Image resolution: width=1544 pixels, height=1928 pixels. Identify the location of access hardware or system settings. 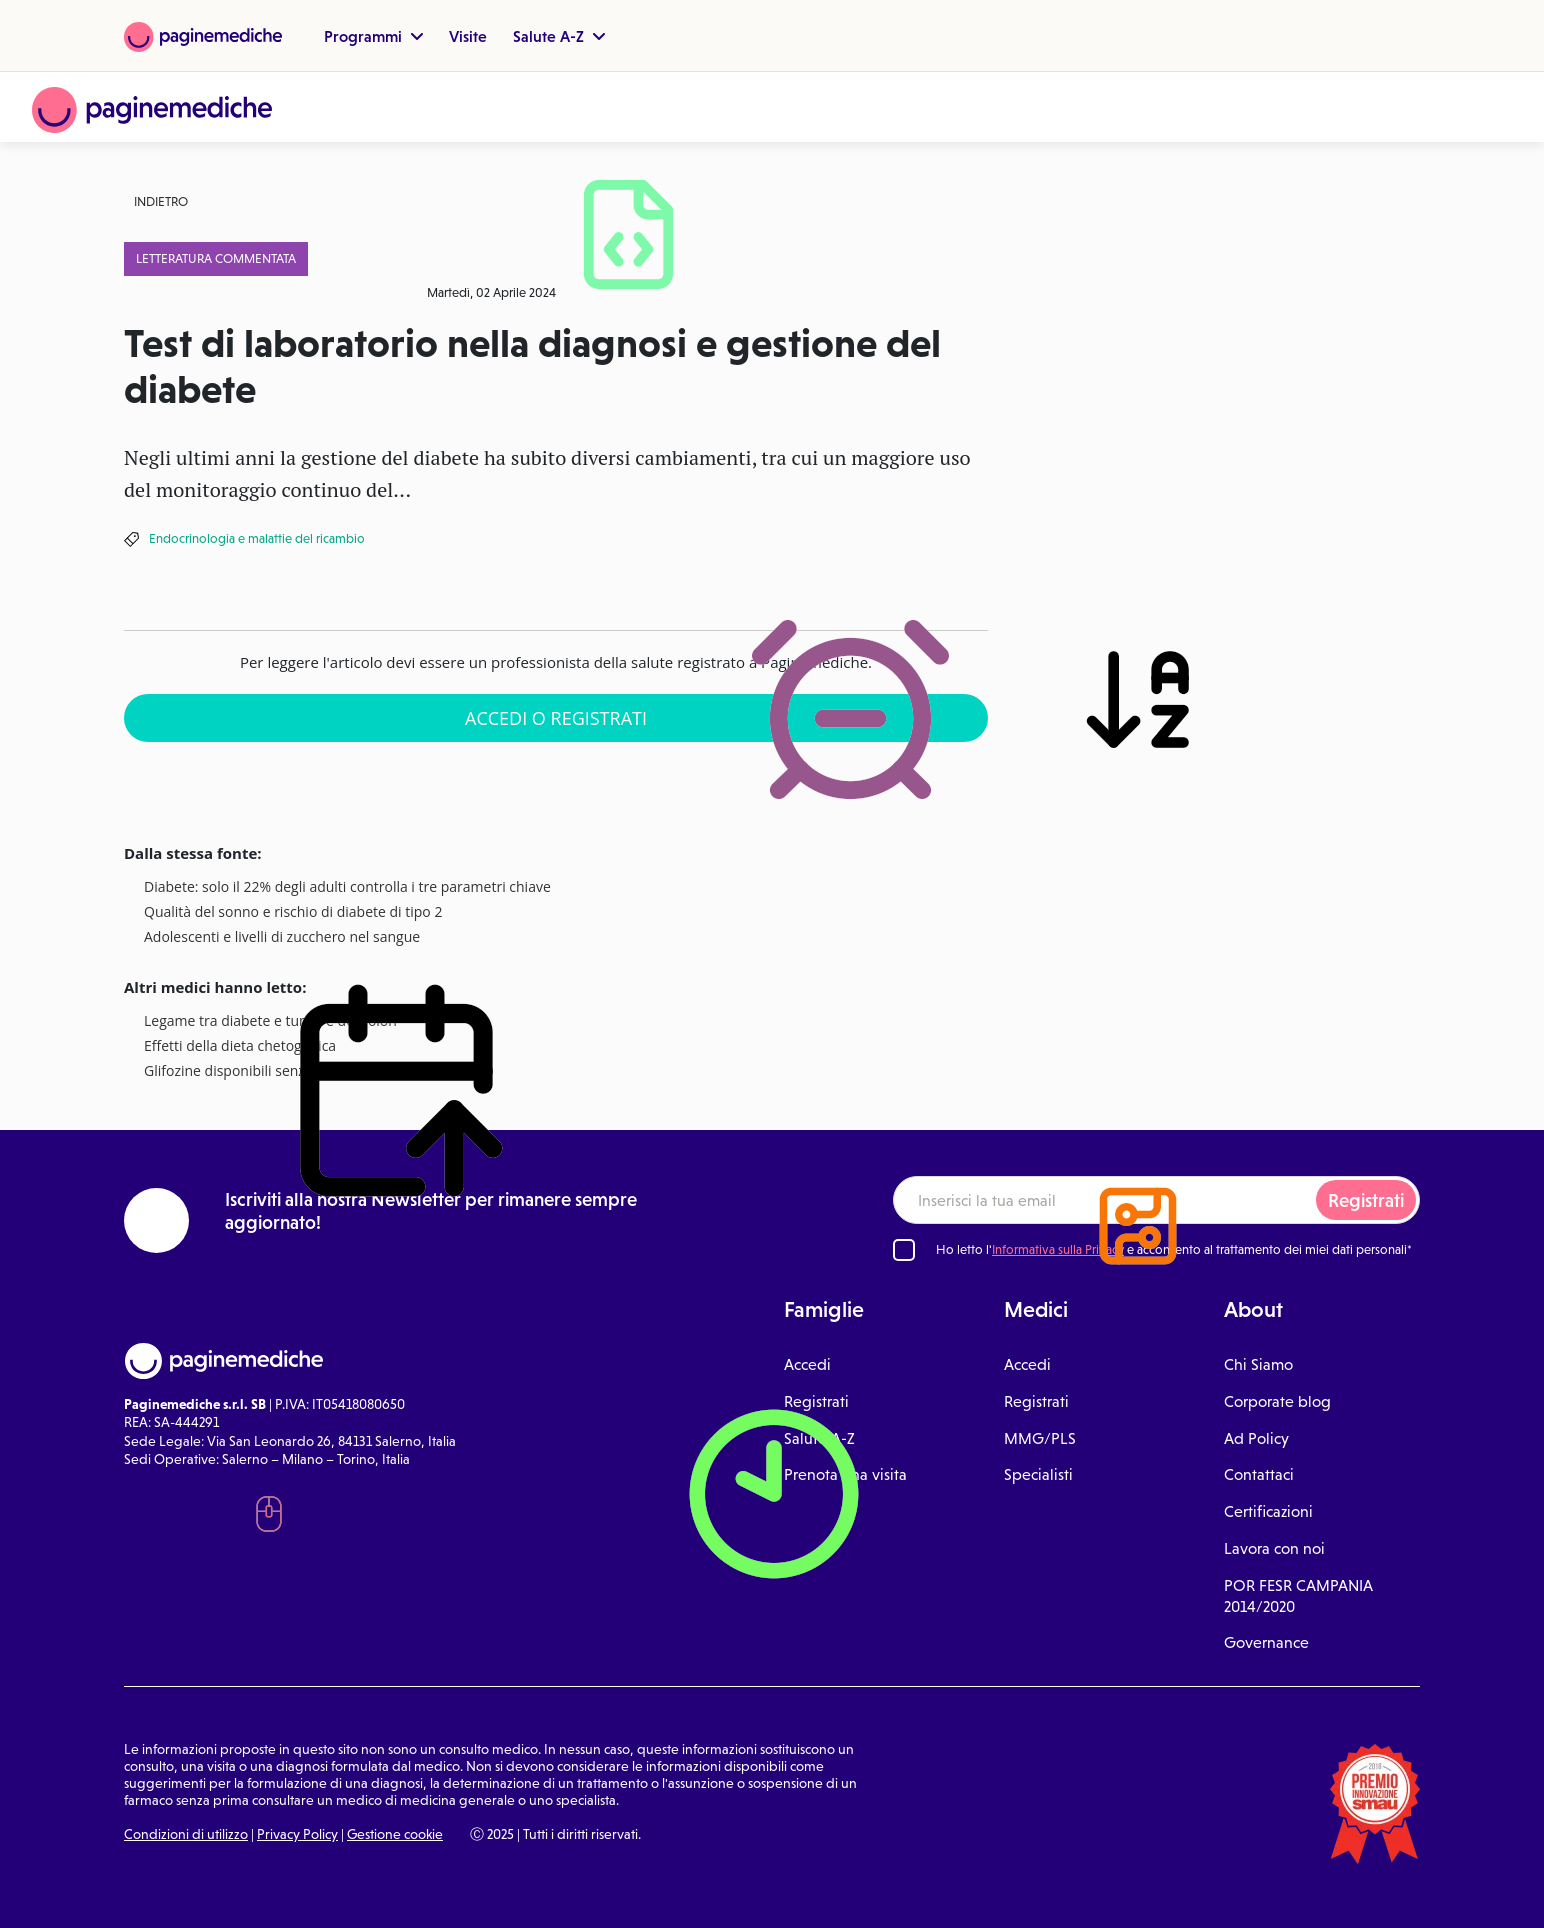
(1138, 1226).